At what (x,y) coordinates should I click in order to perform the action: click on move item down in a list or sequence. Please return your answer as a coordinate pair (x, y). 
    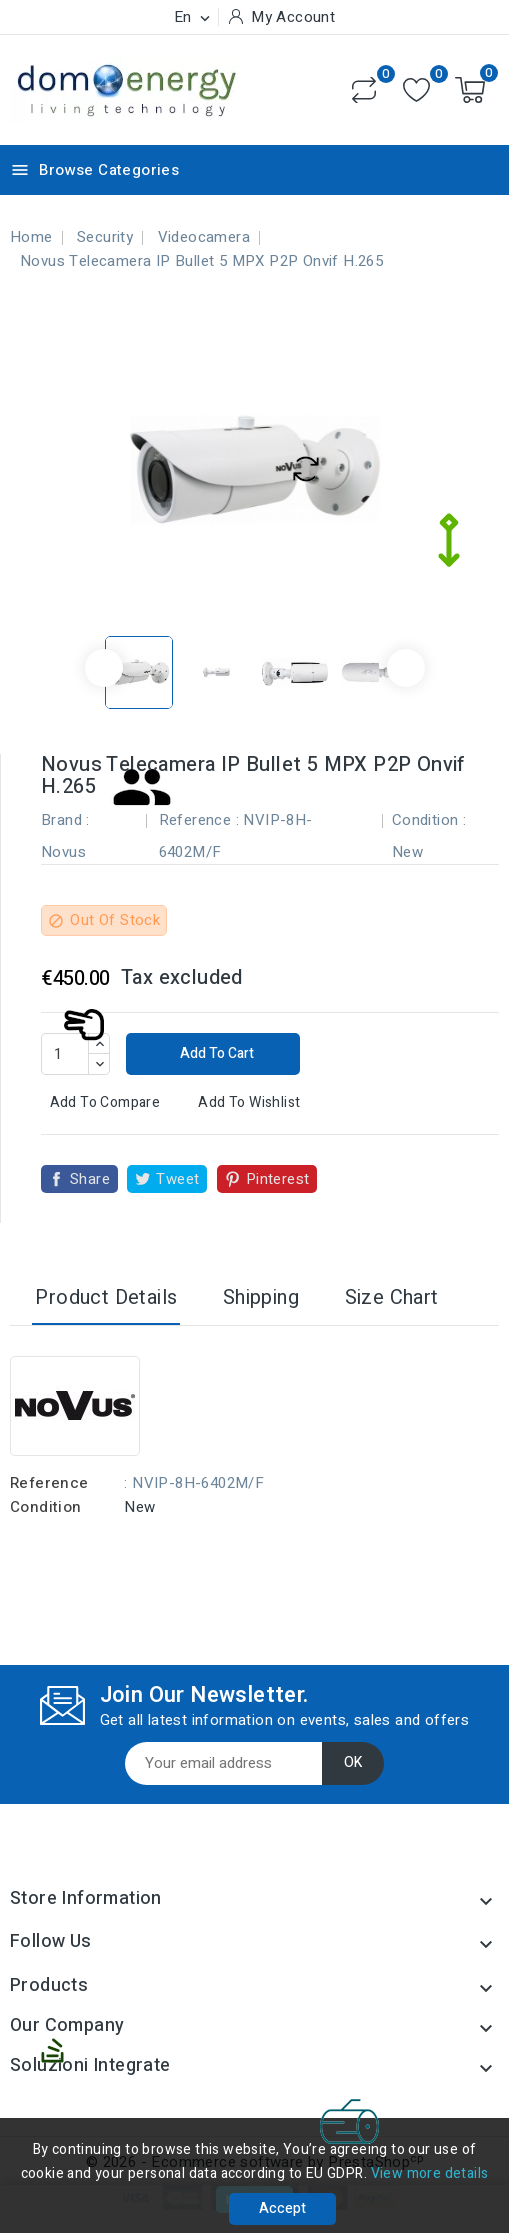
    Looking at the image, I should click on (449, 540).